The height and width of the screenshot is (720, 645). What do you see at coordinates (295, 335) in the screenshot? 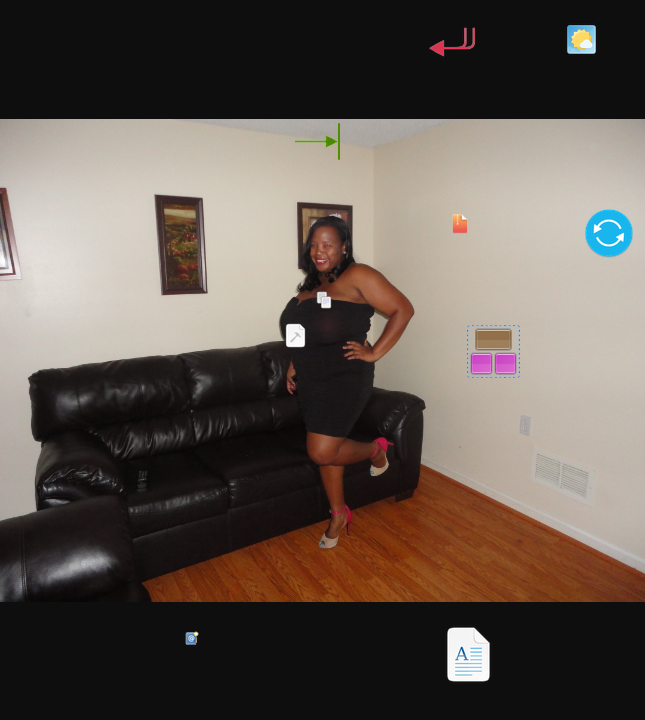
I see `a makefile used for building or compiling software` at bounding box center [295, 335].